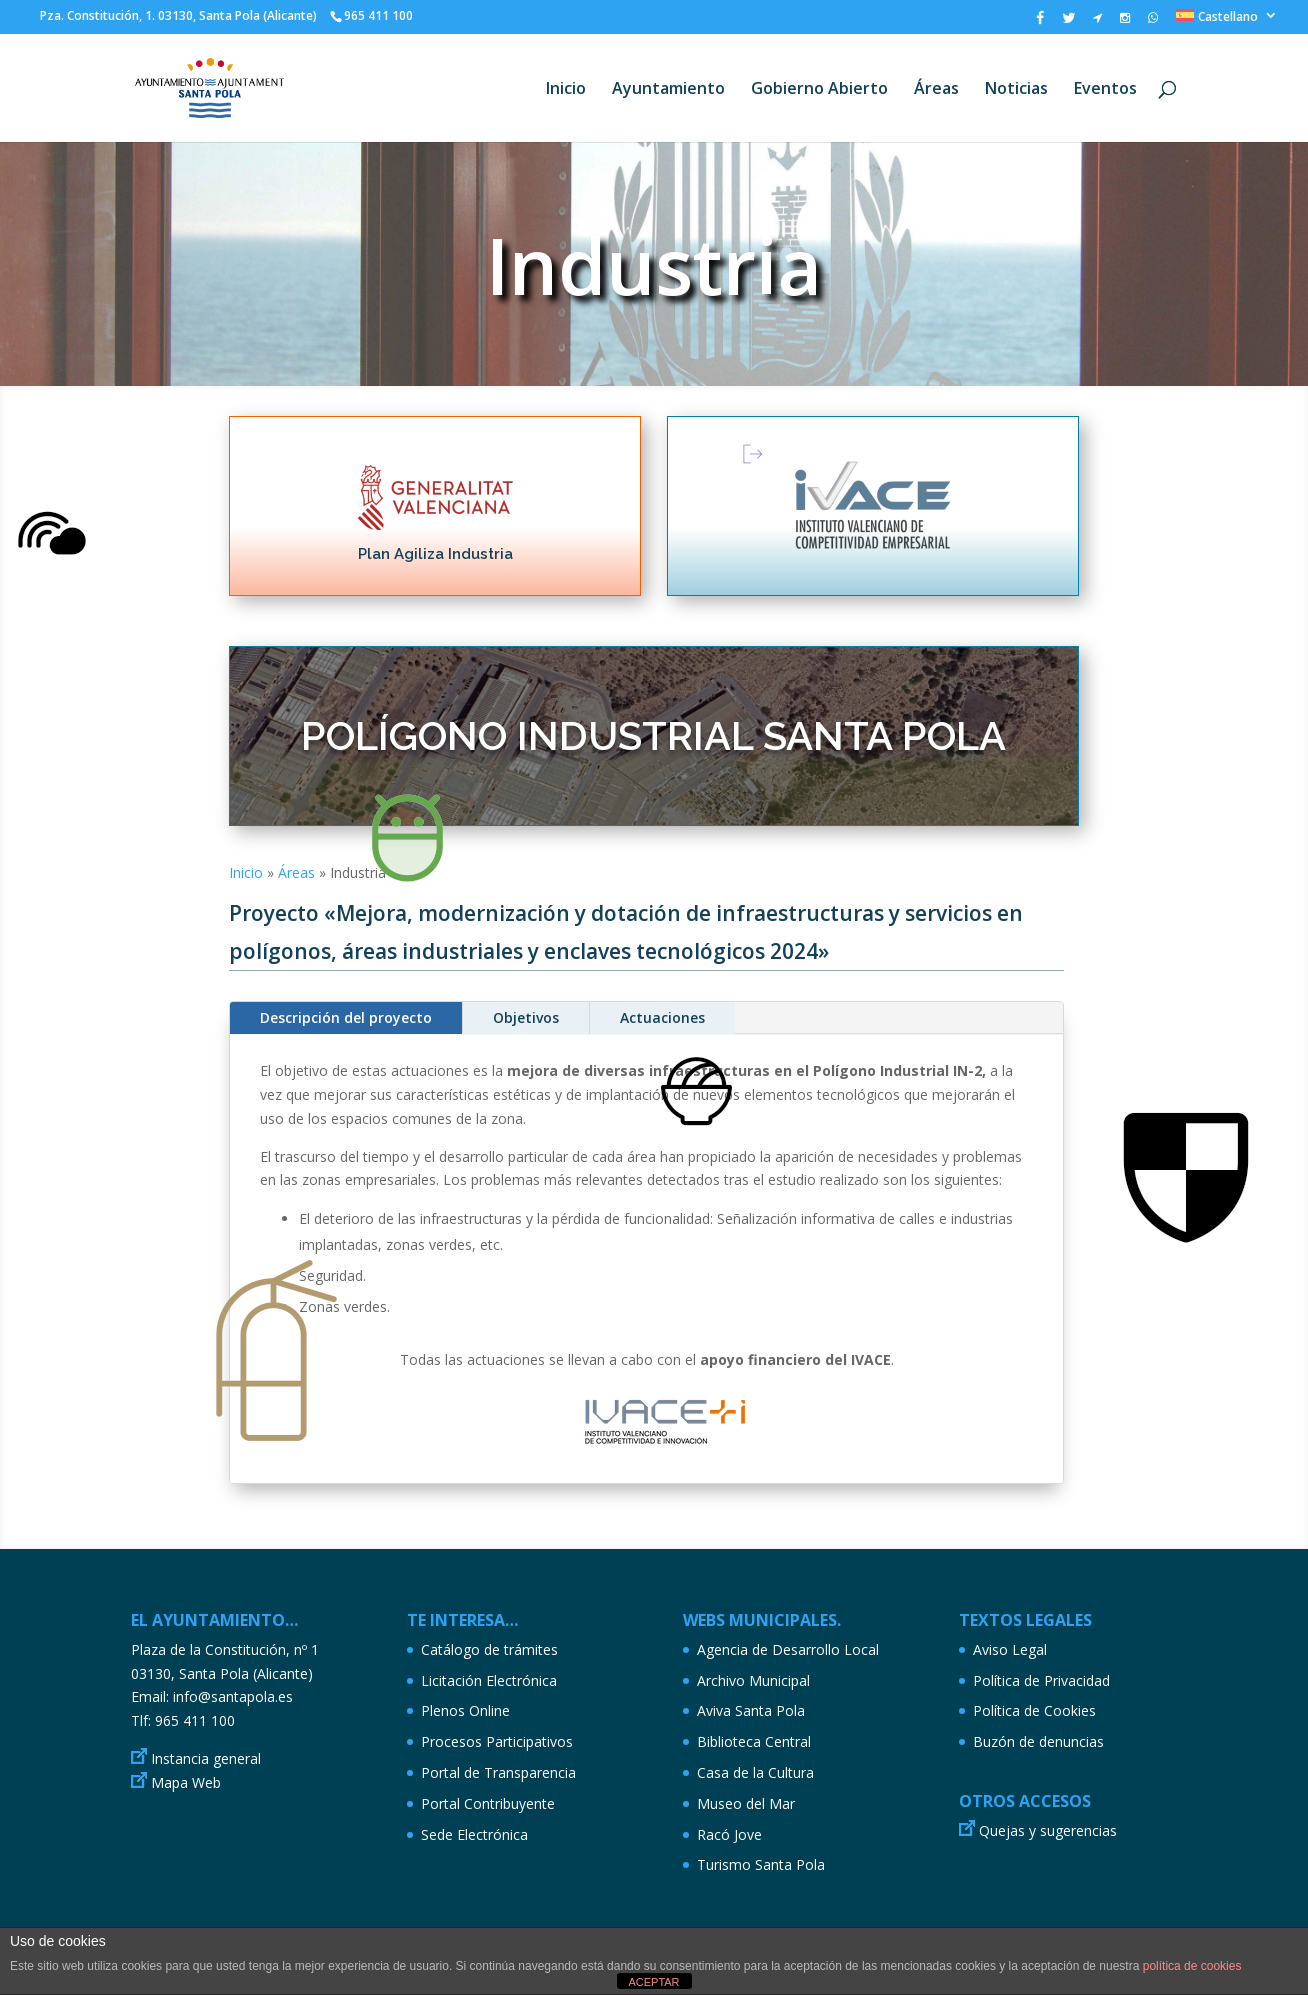  What do you see at coordinates (1186, 1170) in the screenshot?
I see `indicates verified or secure status` at bounding box center [1186, 1170].